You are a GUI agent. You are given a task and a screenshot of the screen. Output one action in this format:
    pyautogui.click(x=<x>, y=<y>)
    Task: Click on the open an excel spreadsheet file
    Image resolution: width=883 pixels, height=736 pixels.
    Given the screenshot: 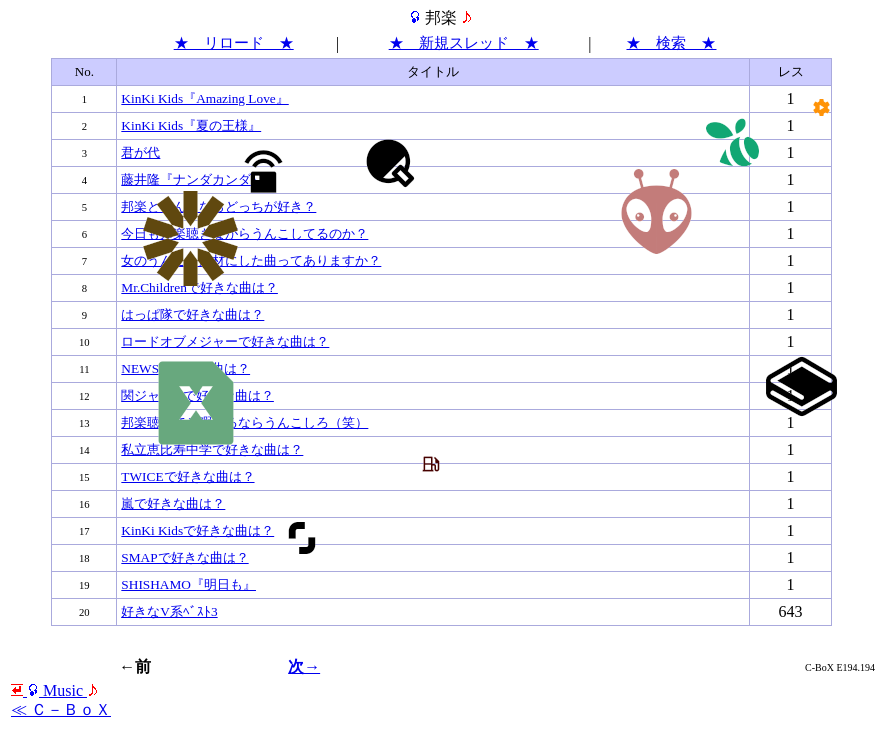 What is the action you would take?
    pyautogui.click(x=196, y=403)
    